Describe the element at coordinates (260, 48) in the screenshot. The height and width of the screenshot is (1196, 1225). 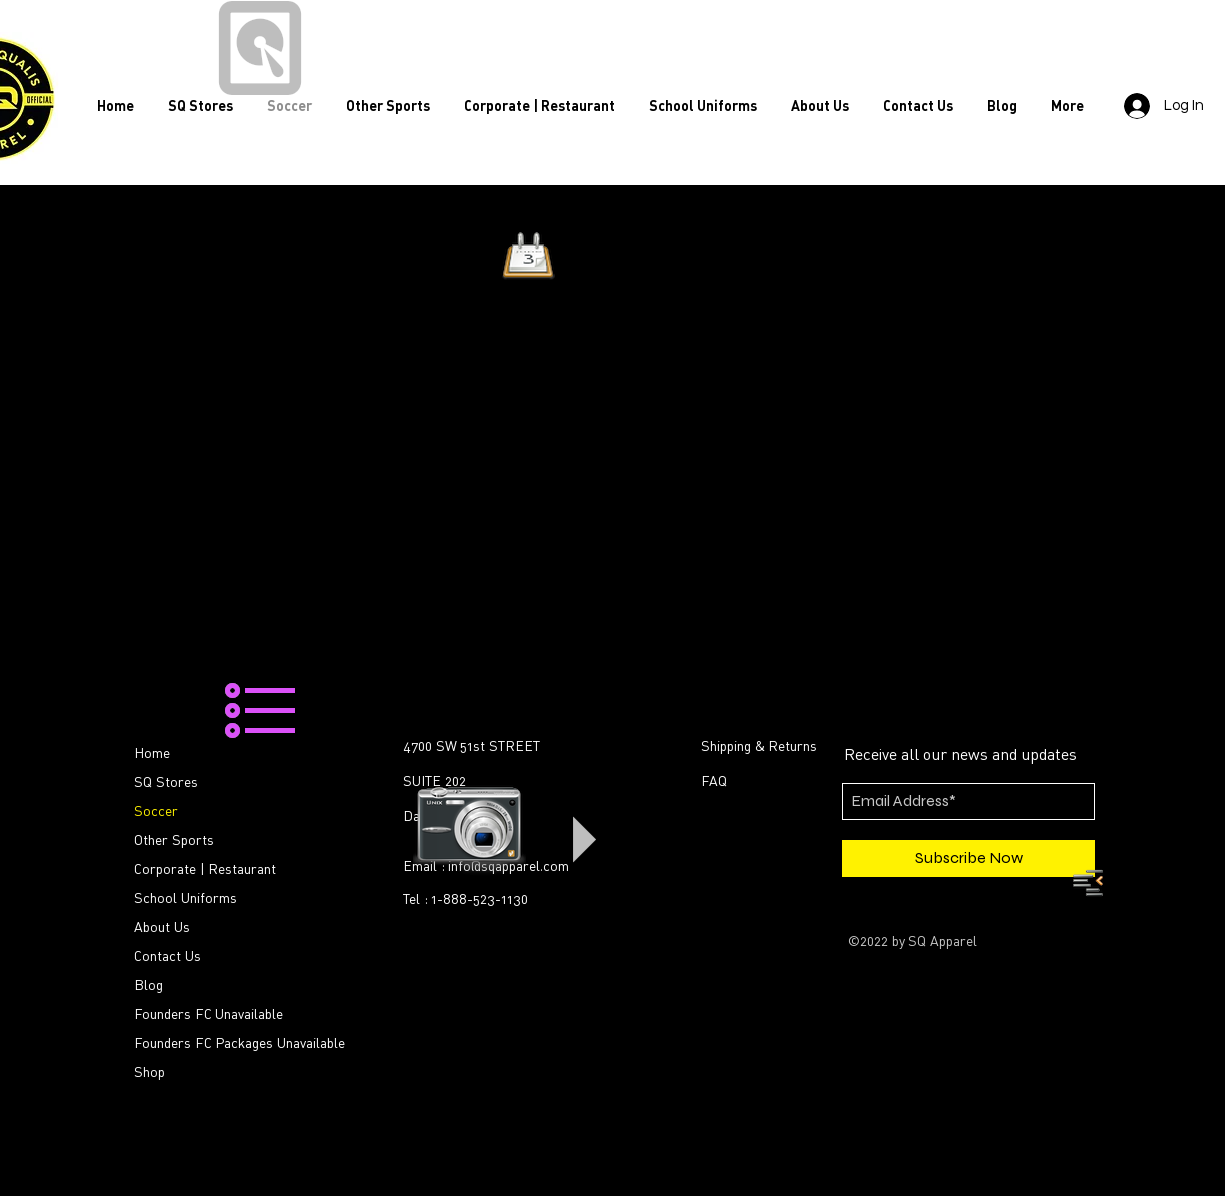
I see `access hard drive storage` at that location.